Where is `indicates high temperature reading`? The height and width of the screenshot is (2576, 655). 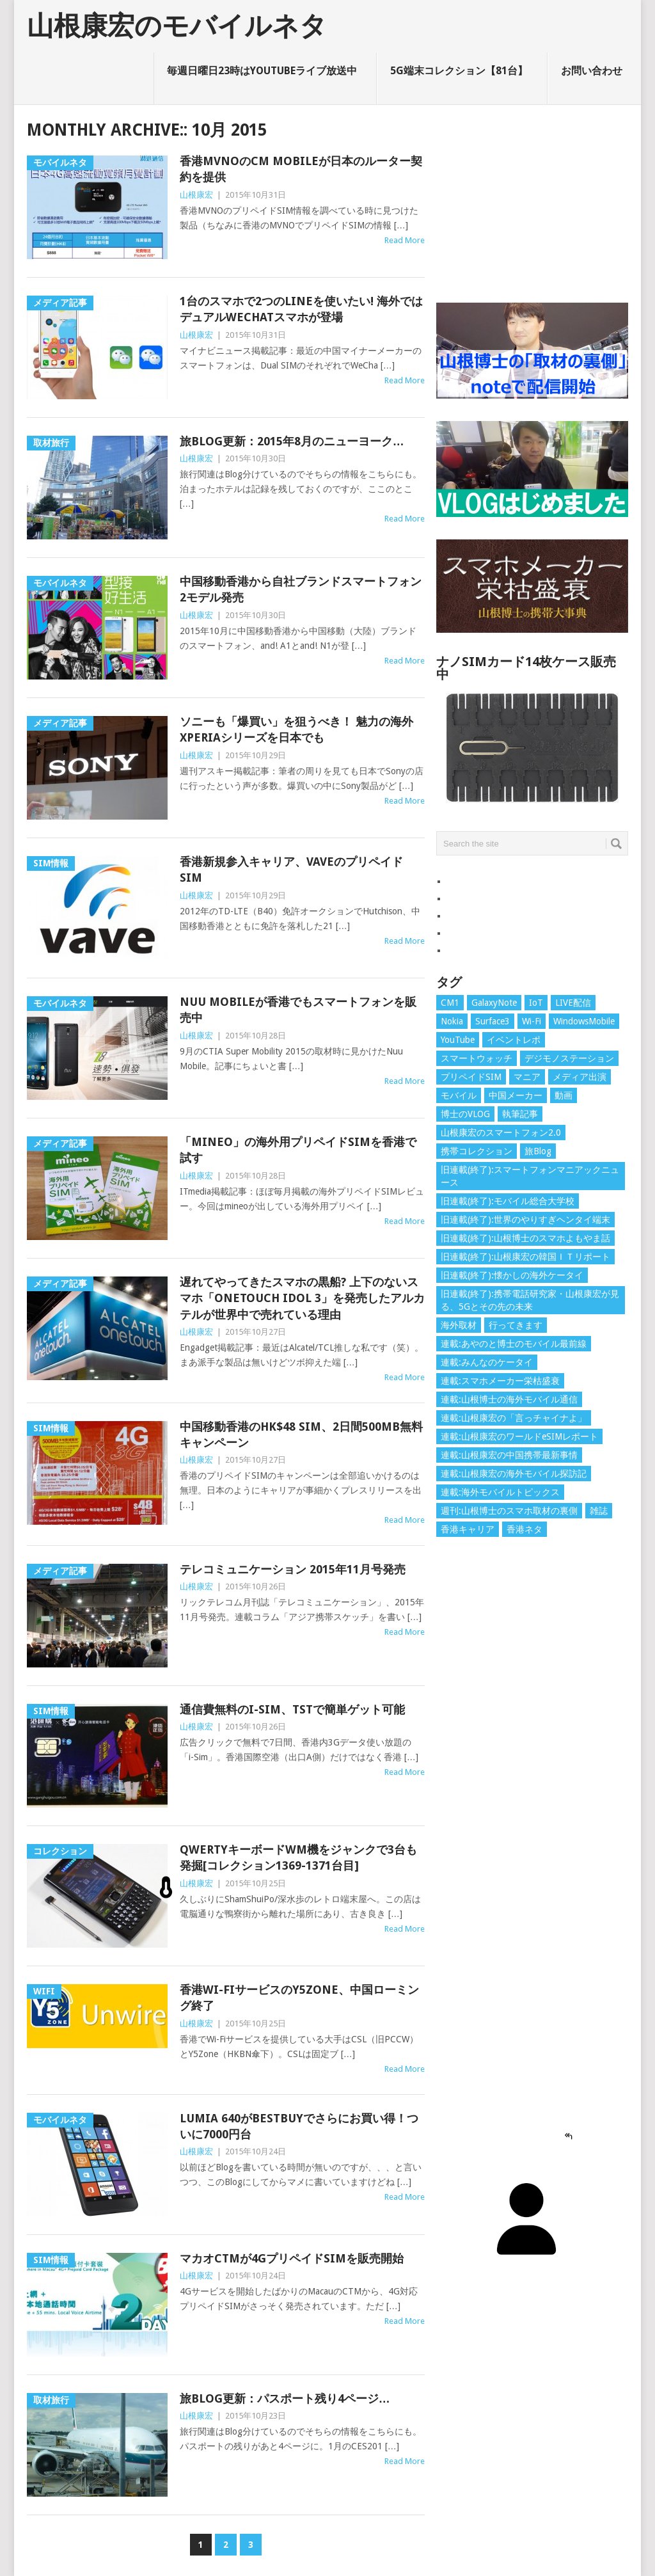
indicates high temperature reading is located at coordinates (166, 1887).